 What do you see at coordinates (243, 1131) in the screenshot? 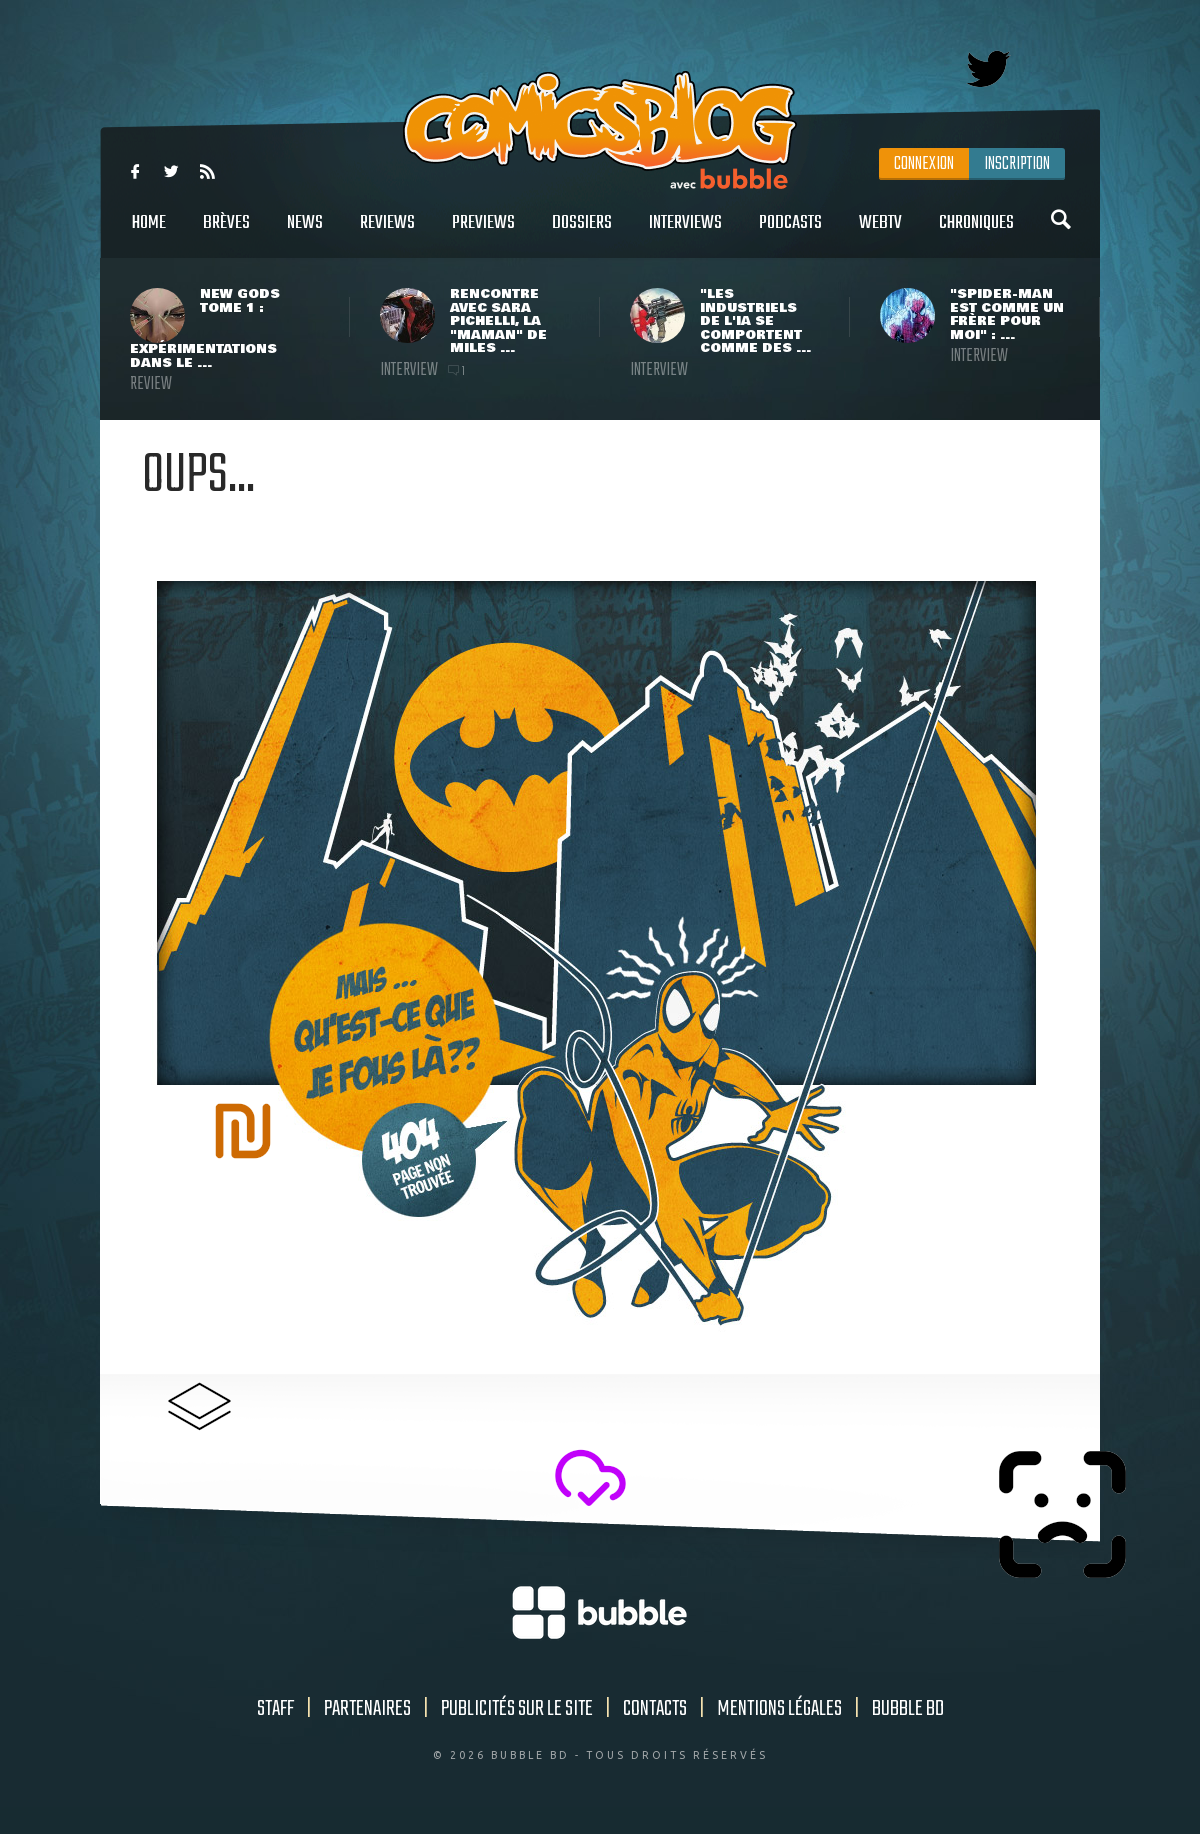
I see `indicates price or amount in Israeli shekels` at bounding box center [243, 1131].